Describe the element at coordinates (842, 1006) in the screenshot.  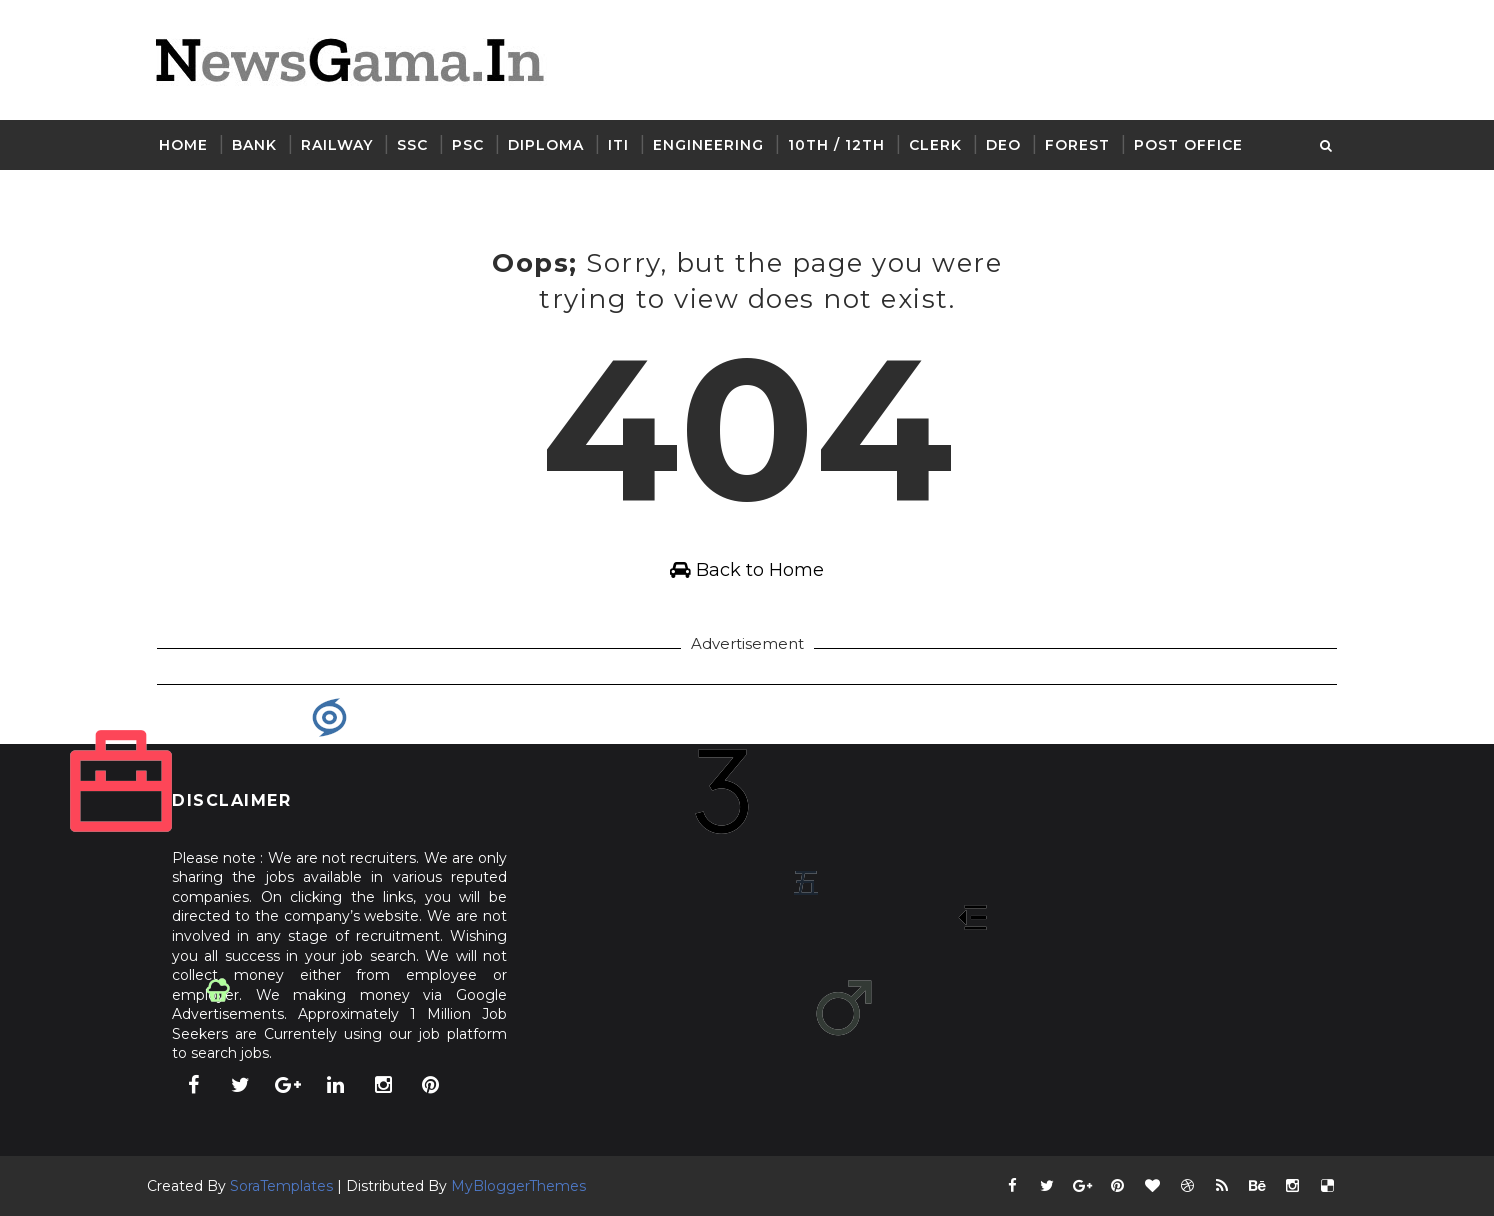
I see `indicates male or masculine gender option` at that location.